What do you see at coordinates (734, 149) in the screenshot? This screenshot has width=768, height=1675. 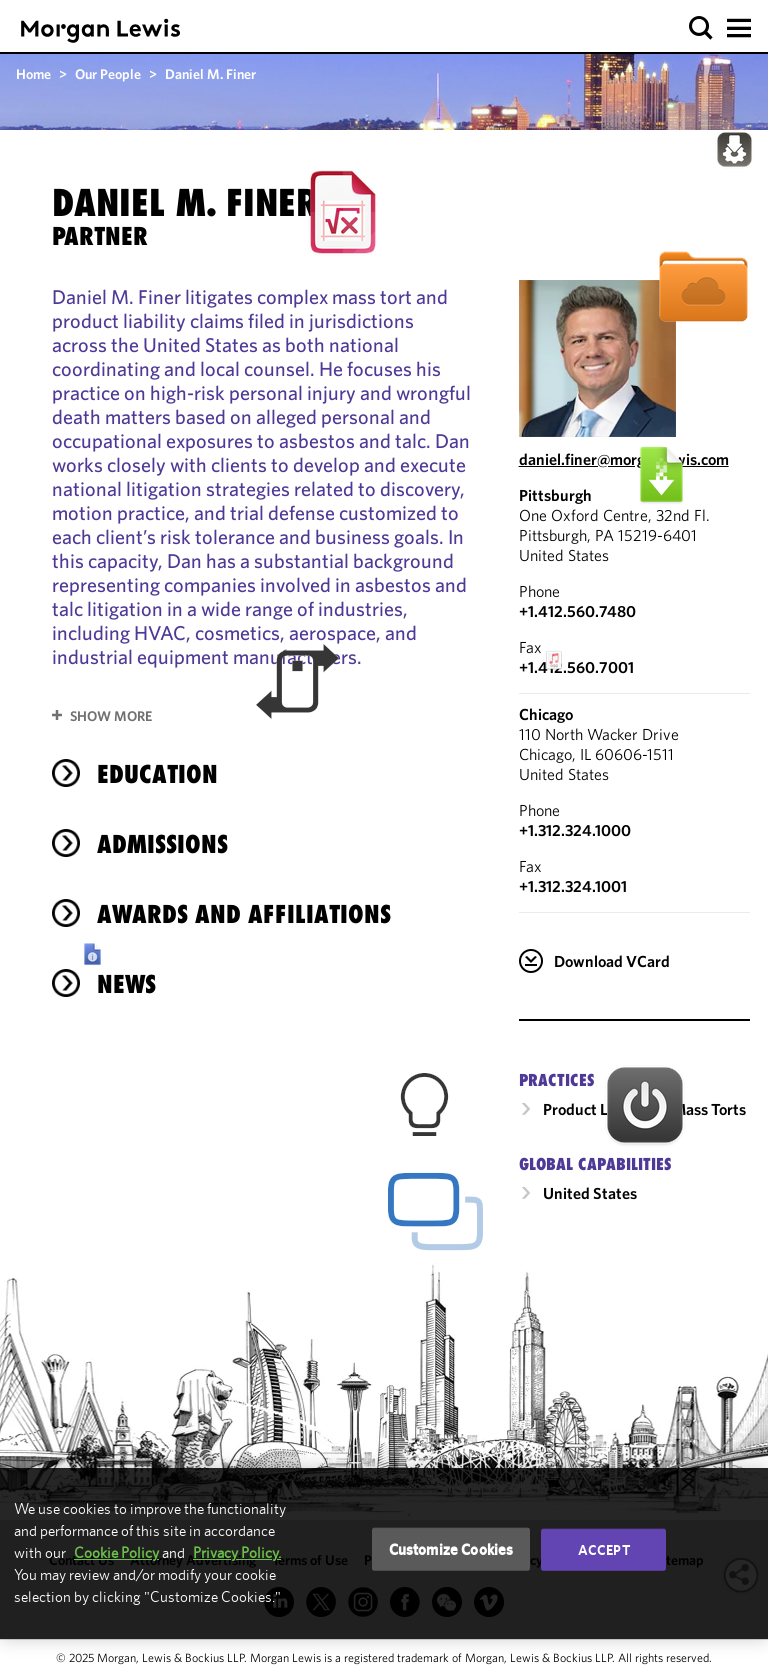 I see `open gear lever app for managing appimages` at bounding box center [734, 149].